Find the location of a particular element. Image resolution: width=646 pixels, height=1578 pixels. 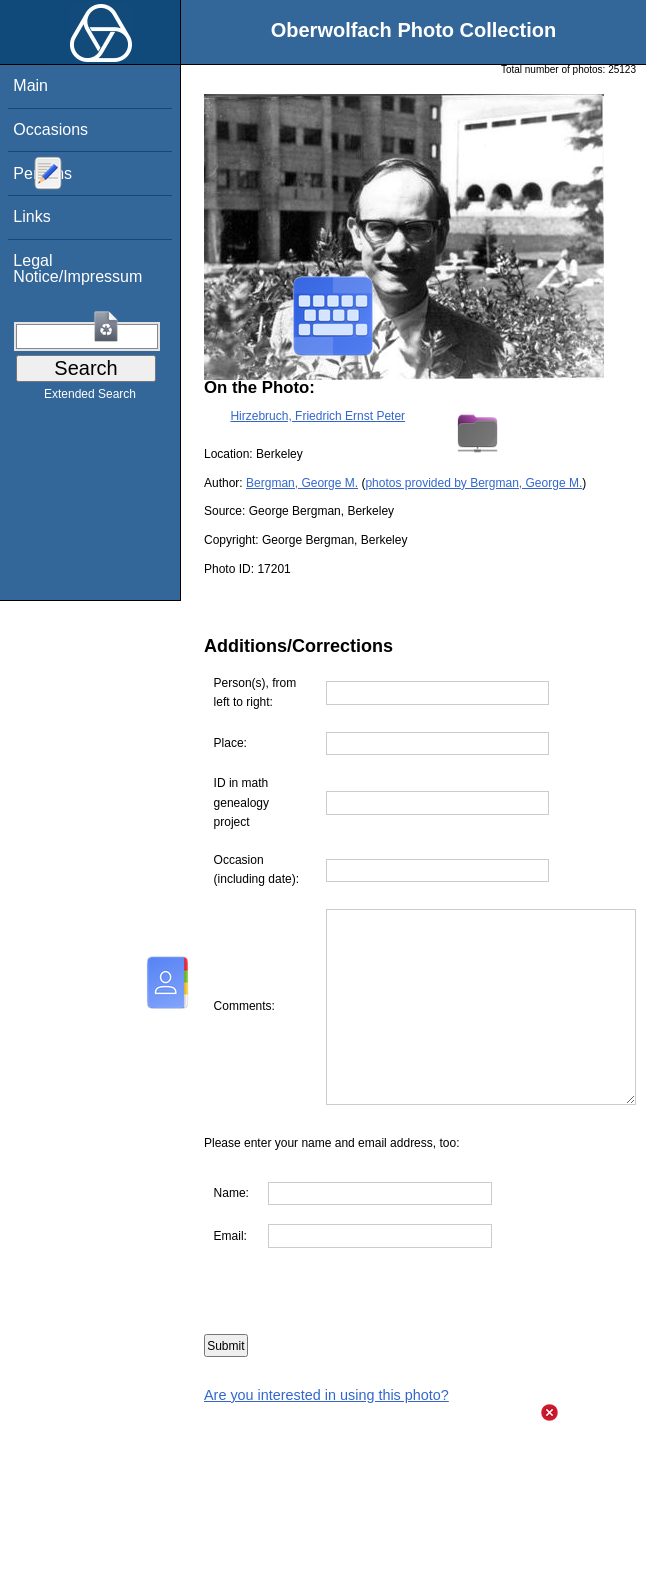

access files stored on a remote server or network location is located at coordinates (477, 432).